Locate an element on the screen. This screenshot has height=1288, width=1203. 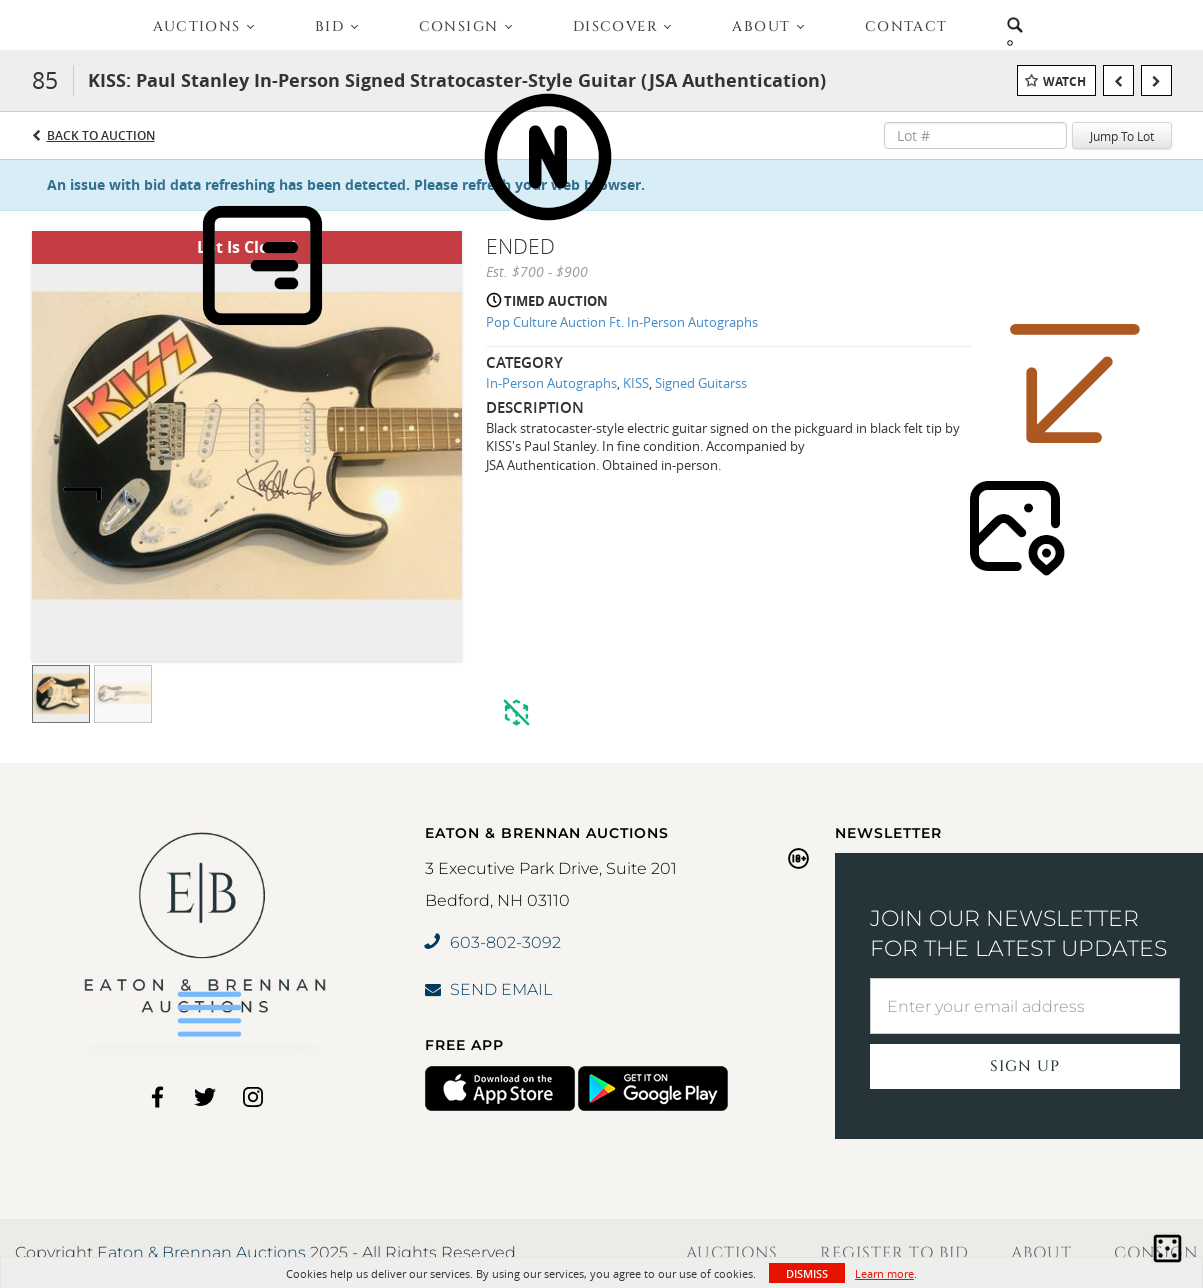
indicates a north direction marker on a map or compass is located at coordinates (548, 157).